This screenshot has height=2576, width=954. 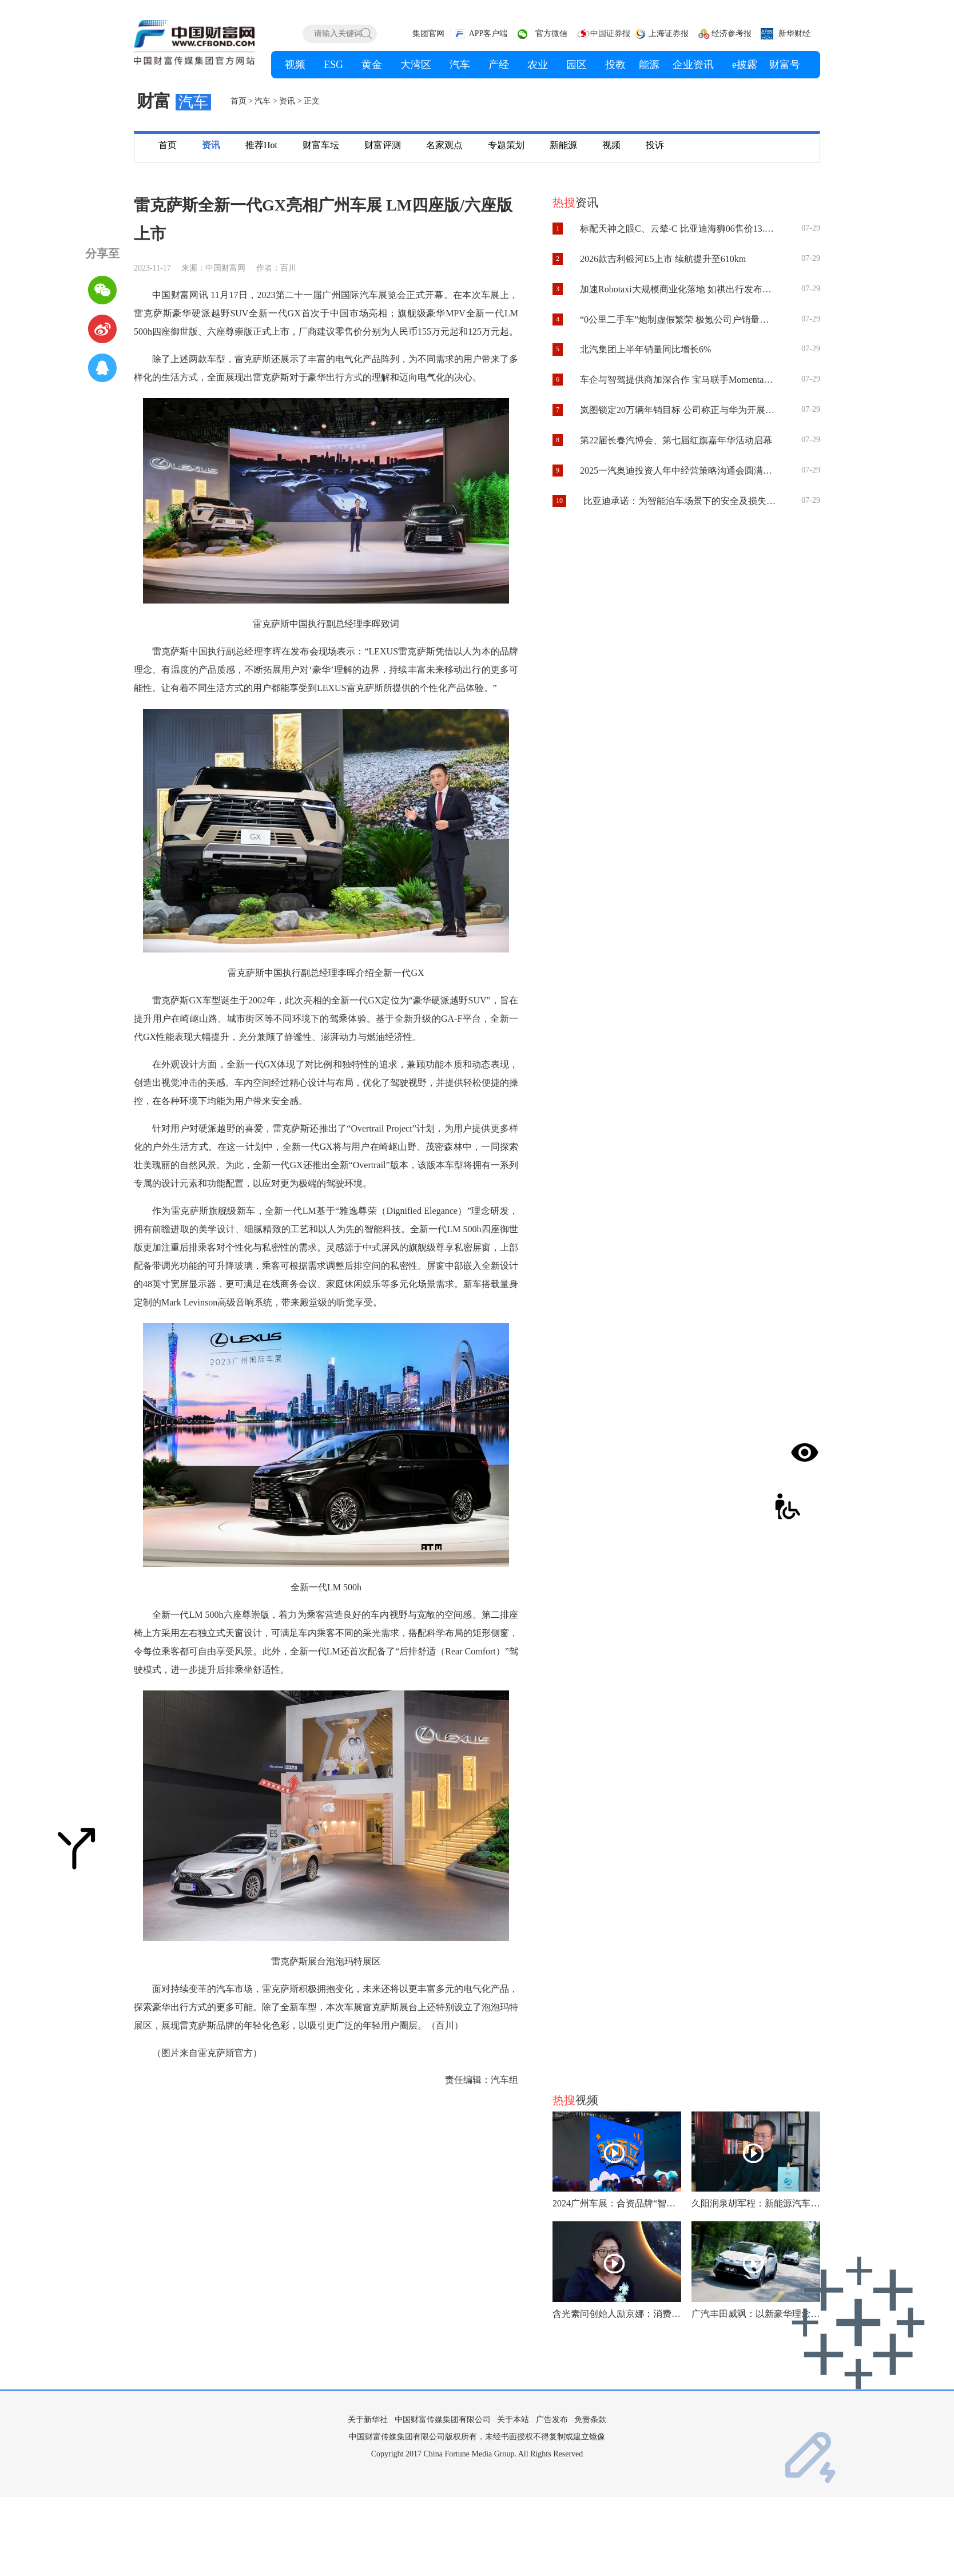 What do you see at coordinates (787, 1506) in the screenshot?
I see `wheelchair accessible pickup location` at bounding box center [787, 1506].